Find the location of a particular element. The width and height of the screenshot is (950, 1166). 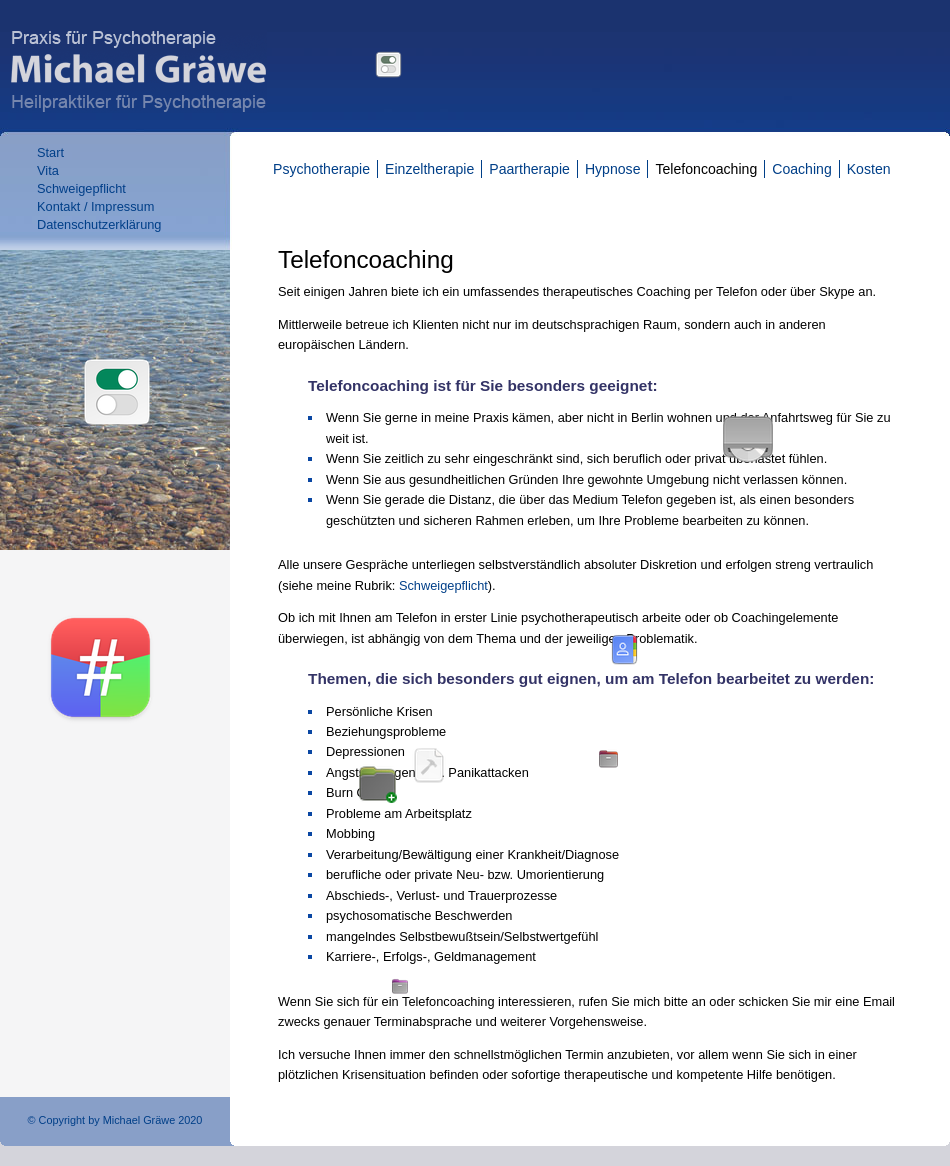

open the file manager application is located at coordinates (608, 758).